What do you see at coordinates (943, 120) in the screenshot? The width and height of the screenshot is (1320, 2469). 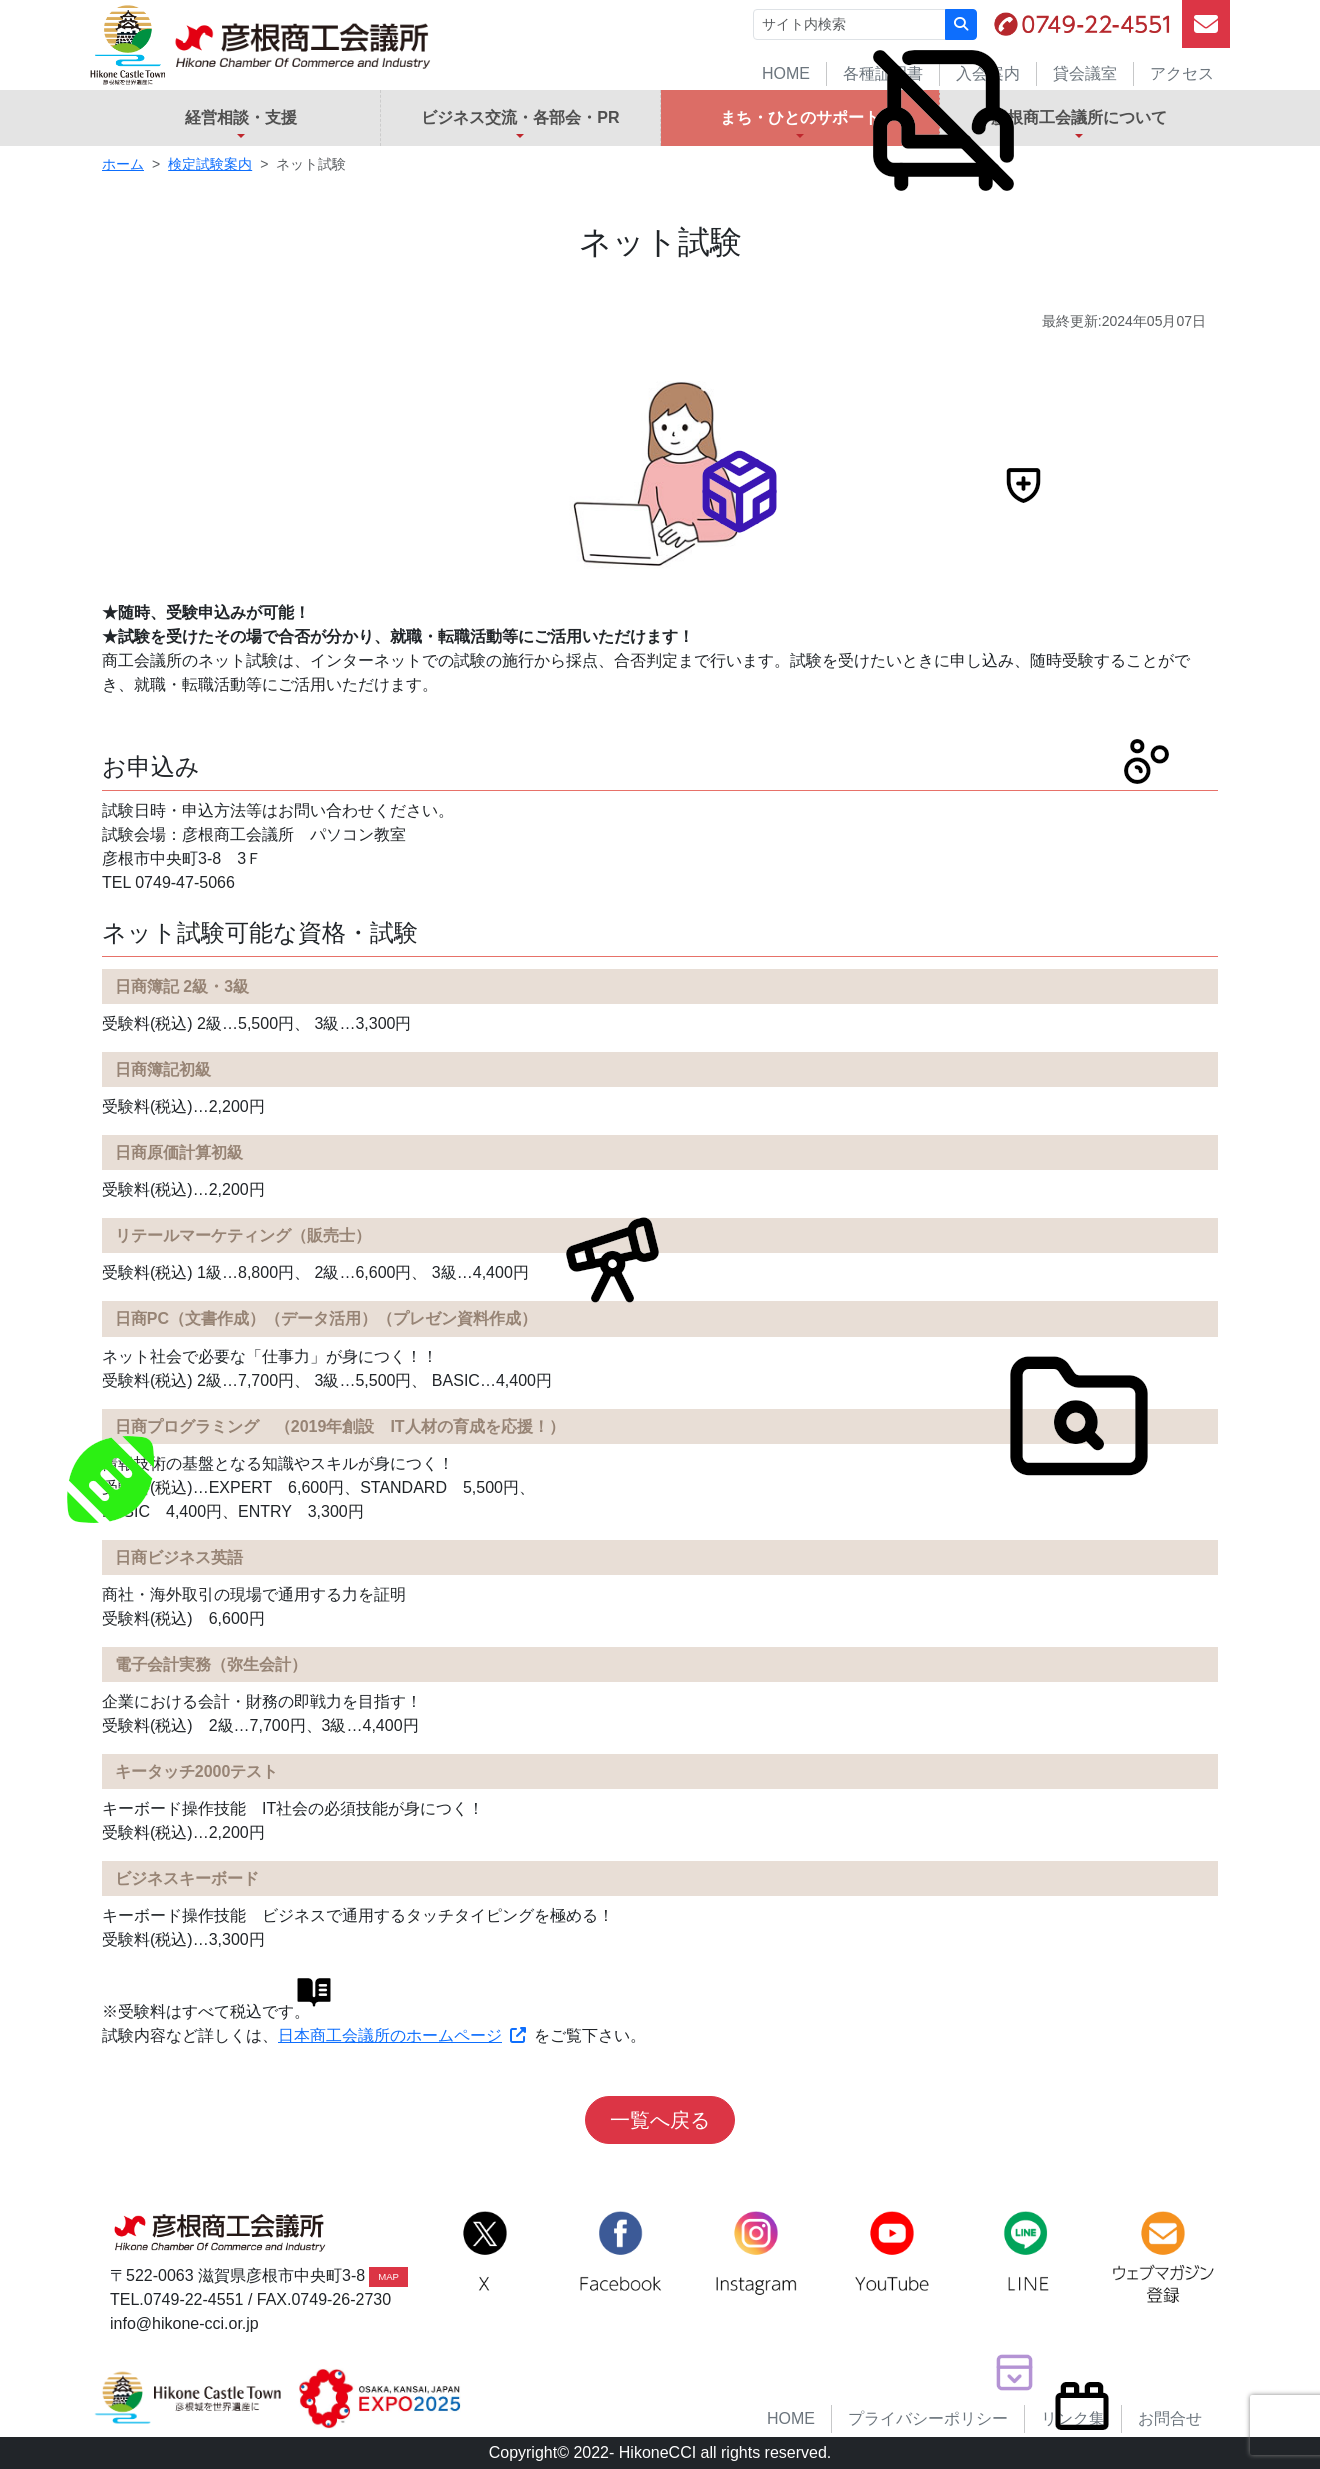 I see `seating unavailable` at bounding box center [943, 120].